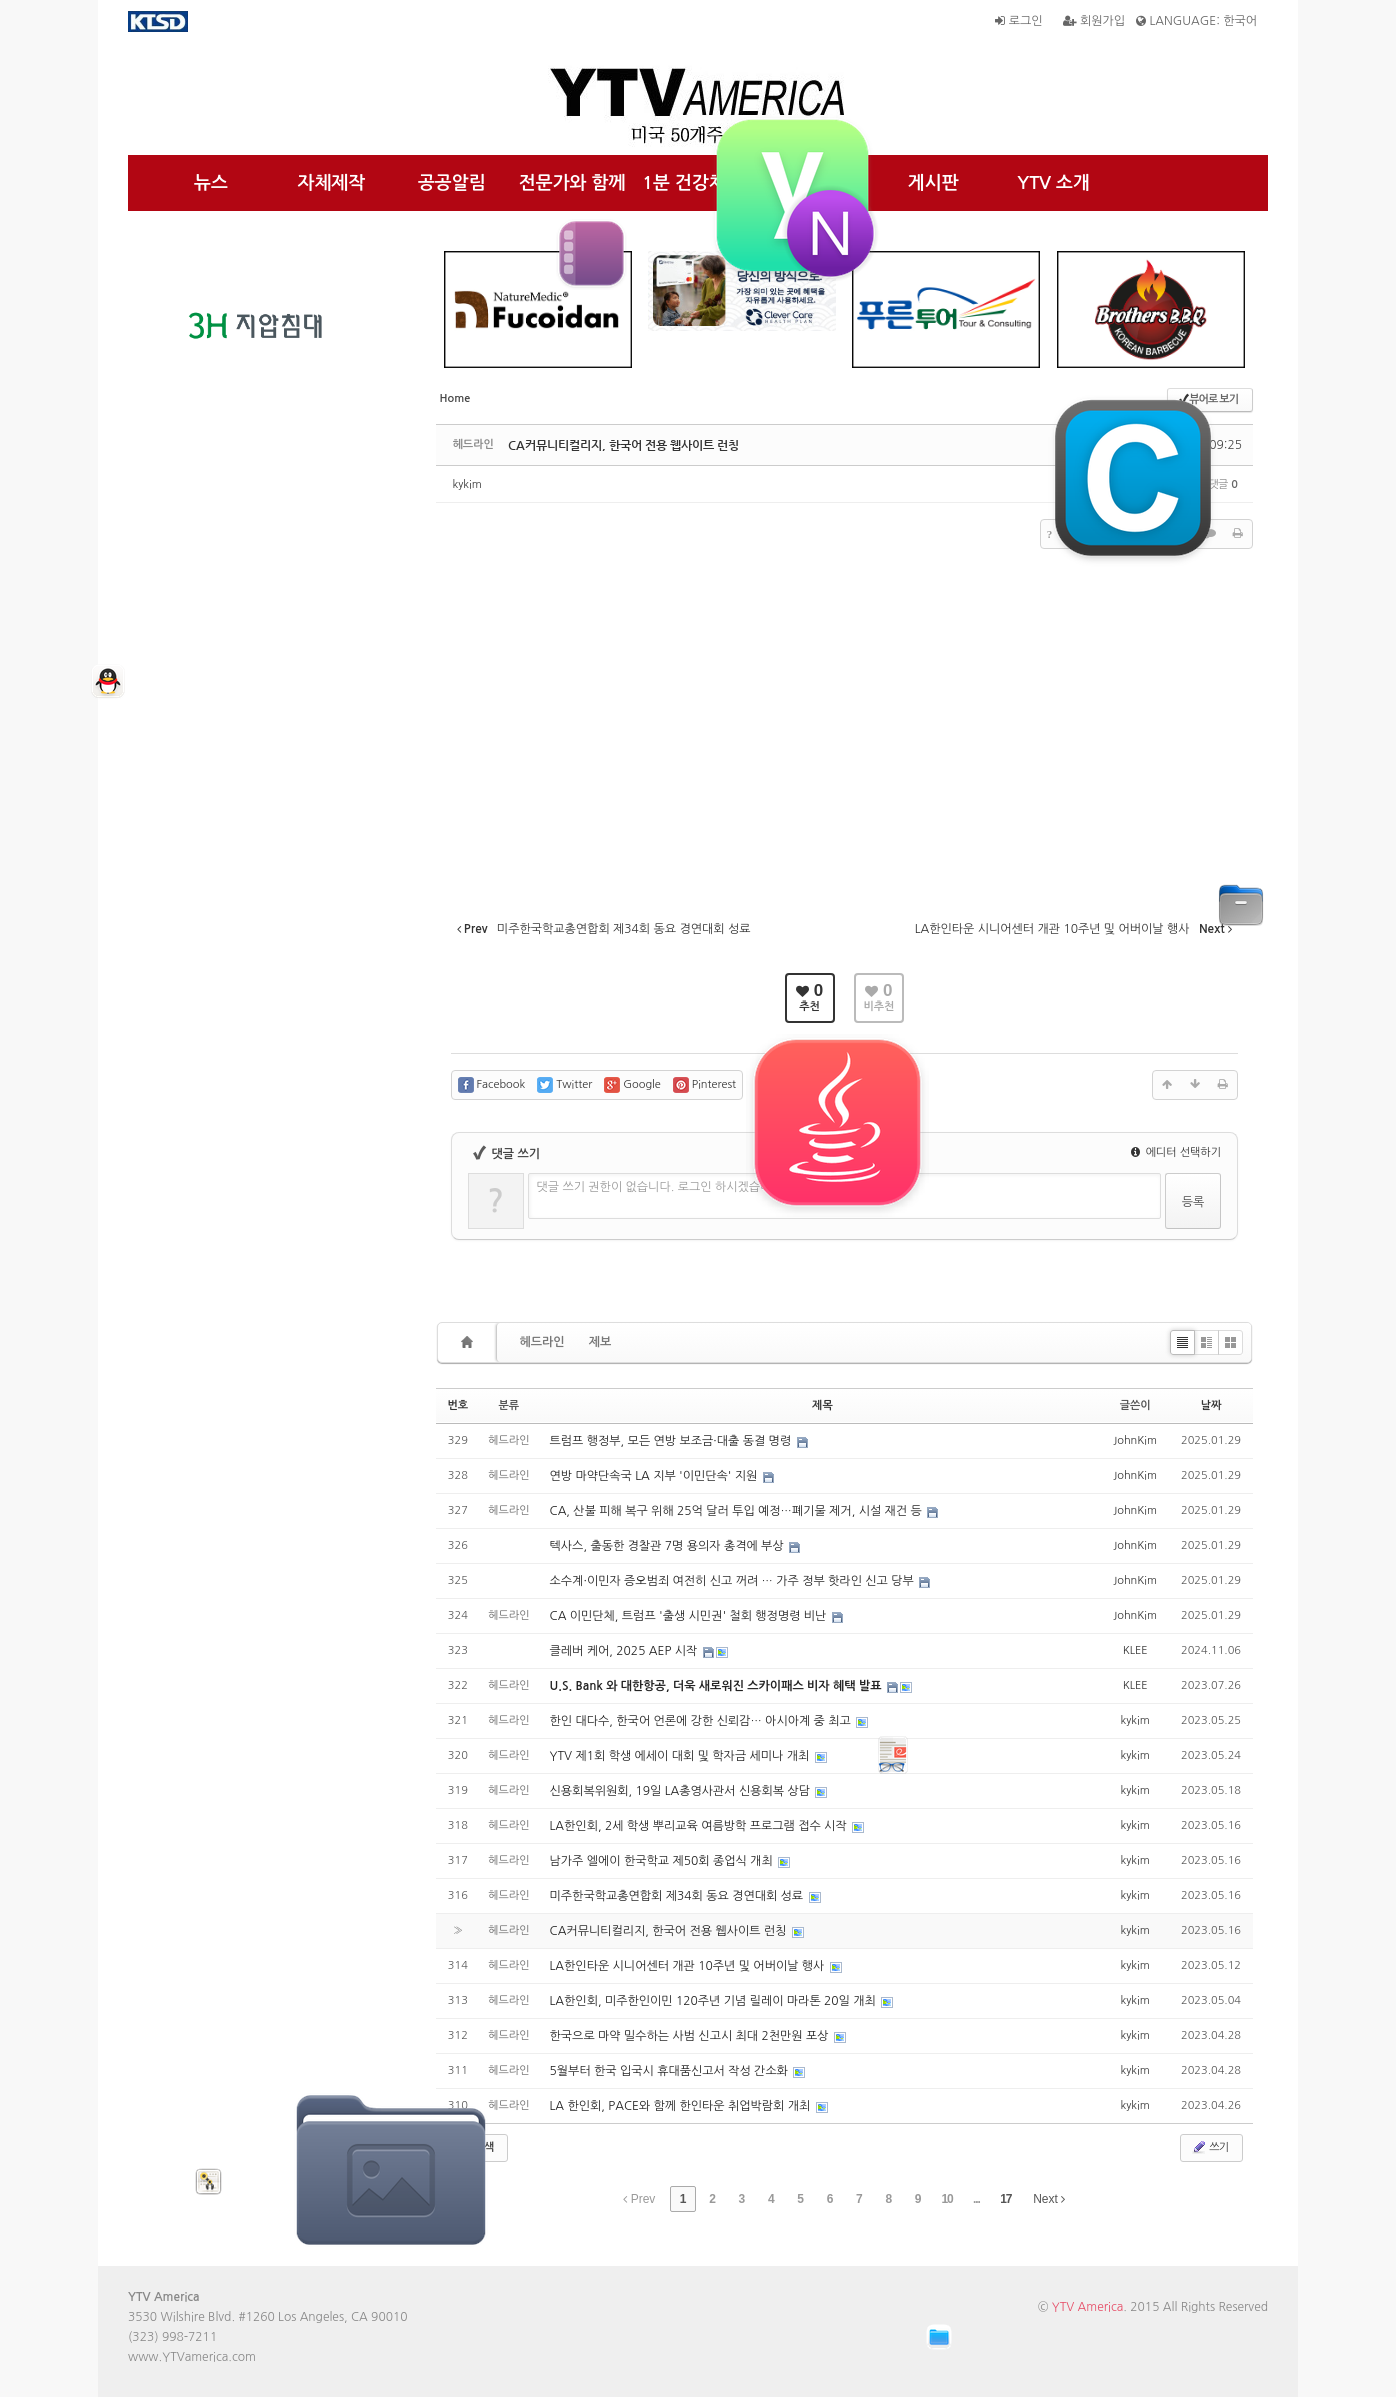  What do you see at coordinates (837, 1125) in the screenshot?
I see `open java application settings` at bounding box center [837, 1125].